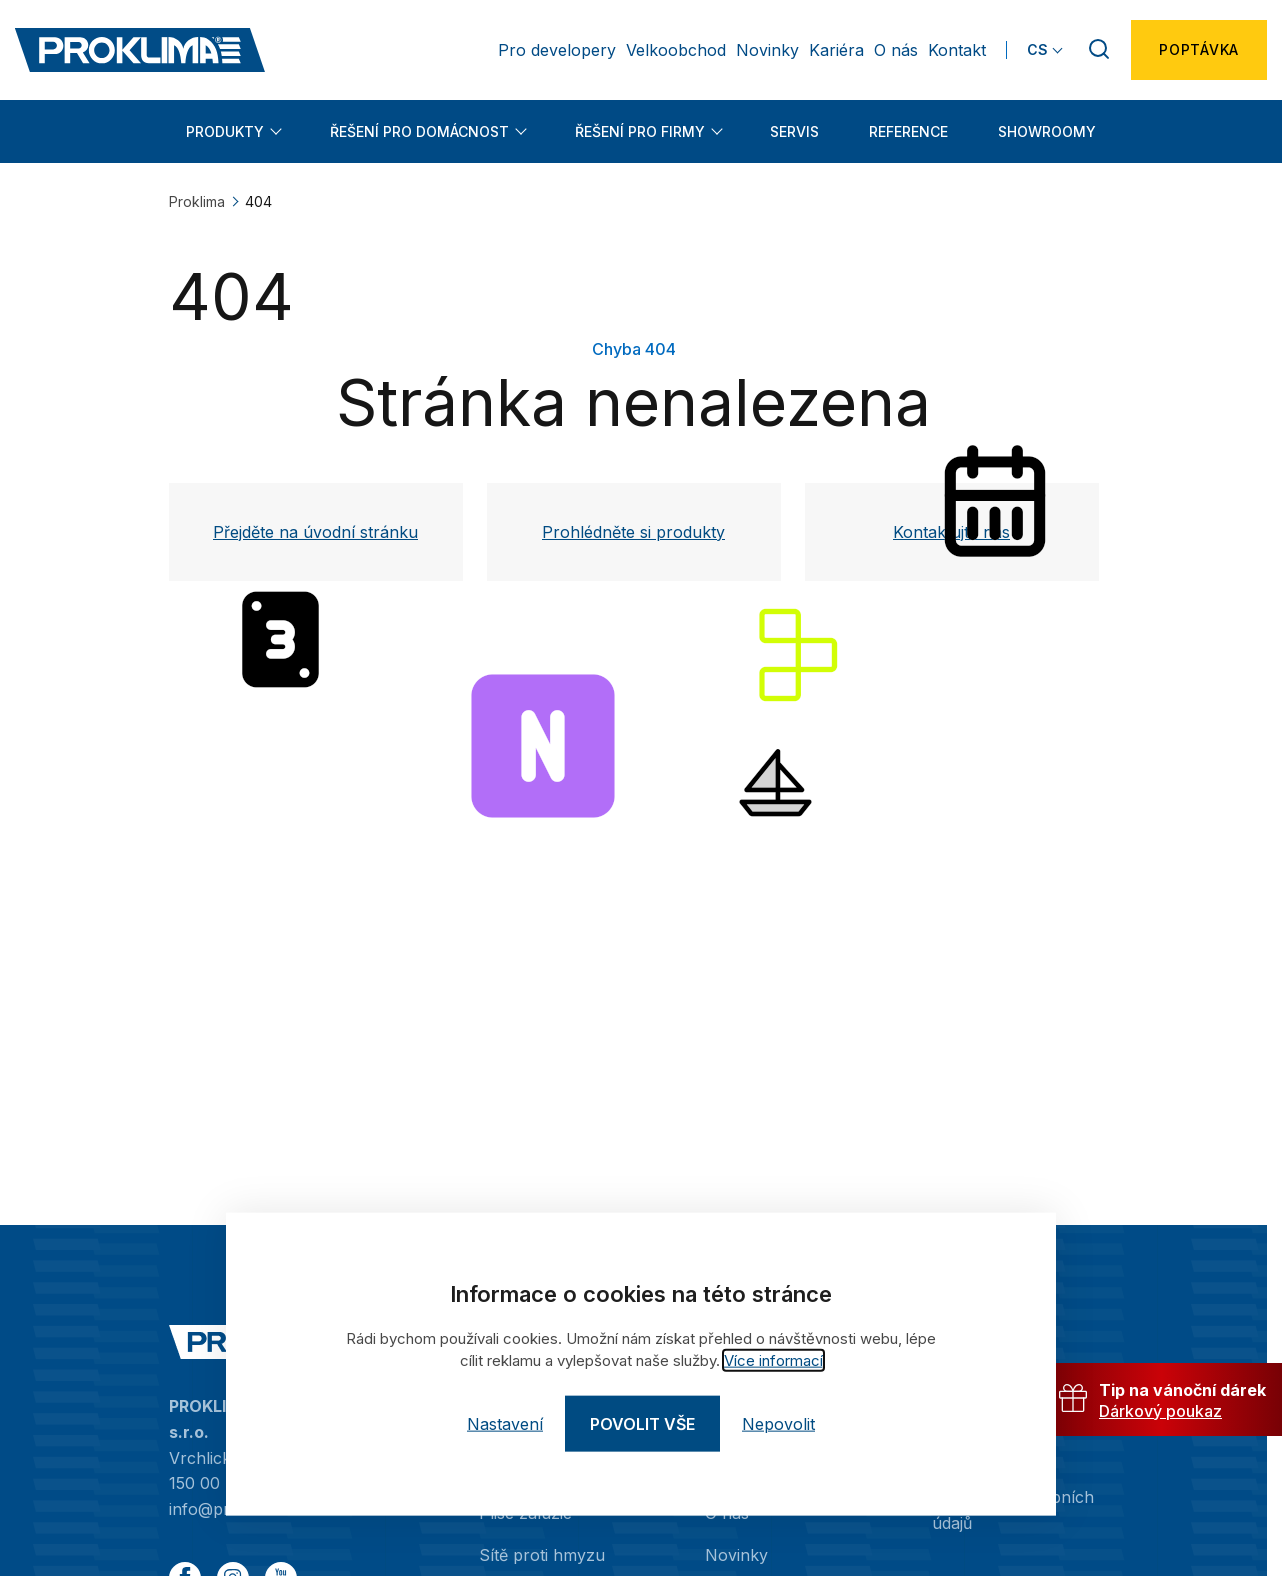 The width and height of the screenshot is (1282, 1576). What do you see at coordinates (543, 746) in the screenshot?
I see `indicates an item starting with the letter N` at bounding box center [543, 746].